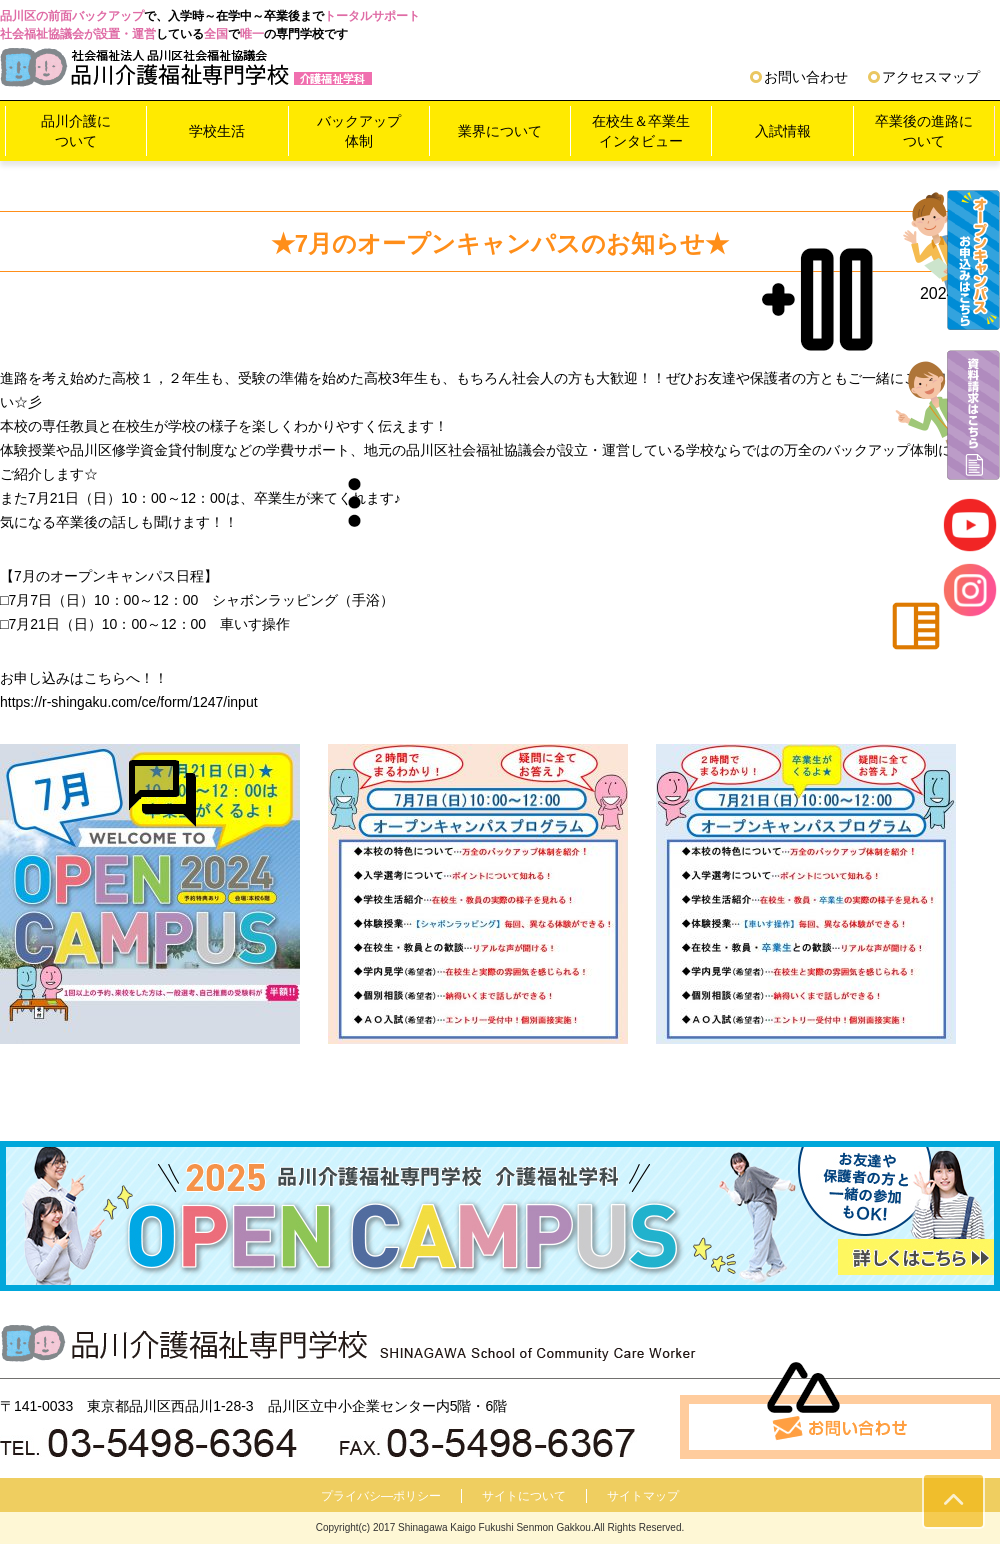 The height and width of the screenshot is (1544, 1000). Describe the element at coordinates (354, 502) in the screenshot. I see `access more options or actions` at that location.